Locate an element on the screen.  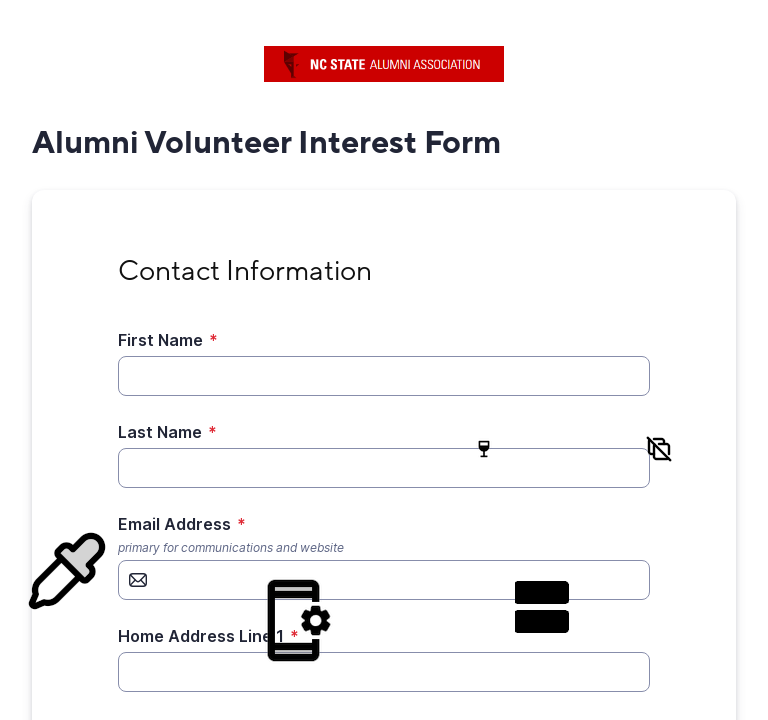
pick a color from the canvas is located at coordinates (67, 571).